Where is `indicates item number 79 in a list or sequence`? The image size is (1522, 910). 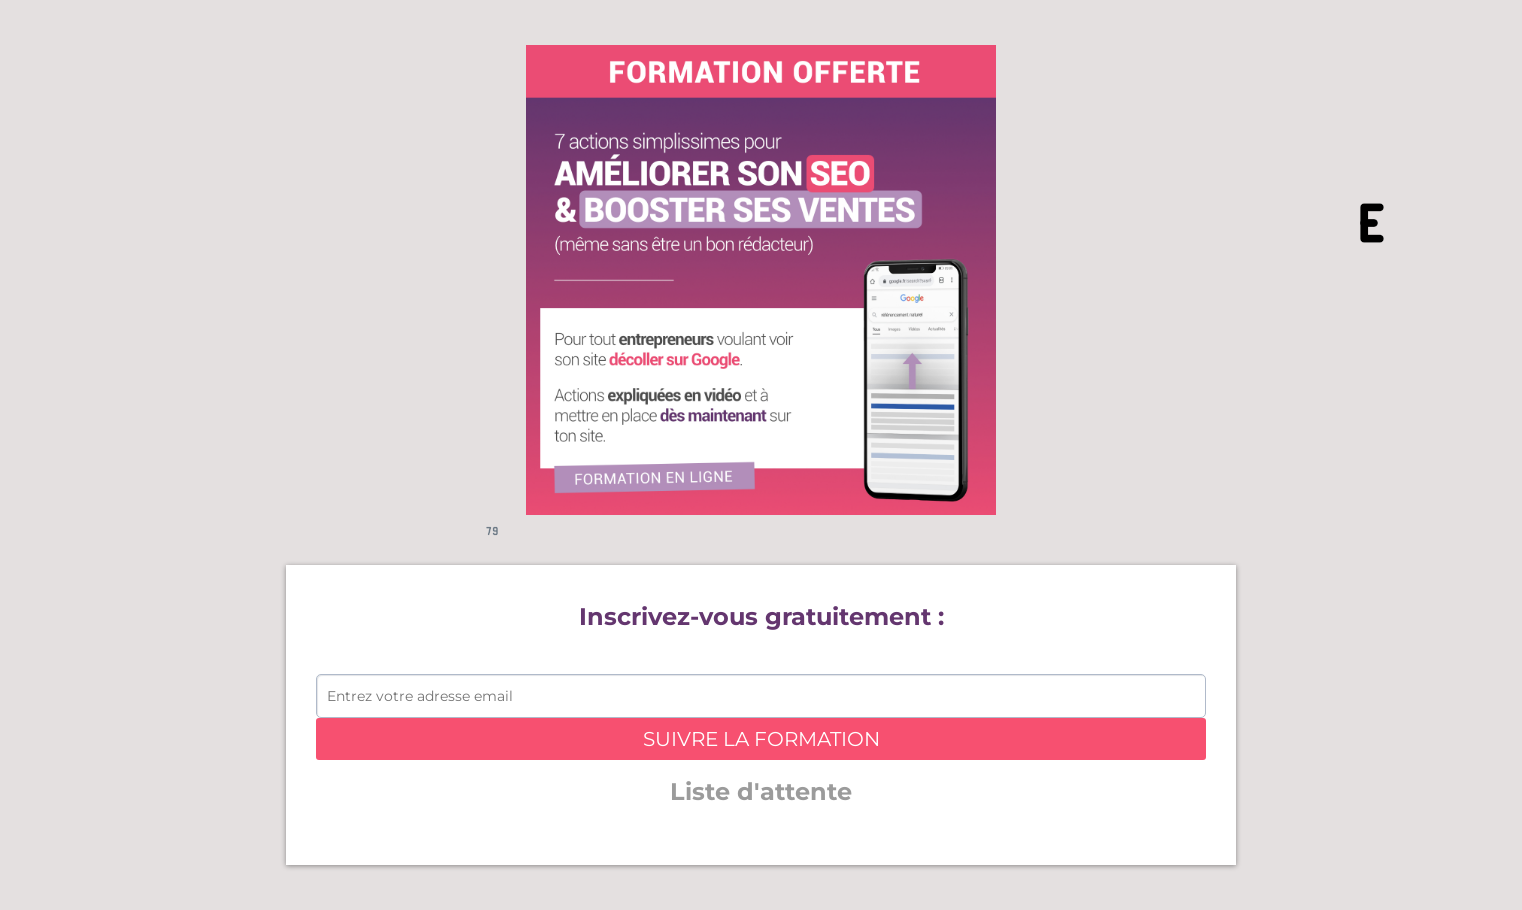
indicates item number 79 in a list or sequence is located at coordinates (492, 531).